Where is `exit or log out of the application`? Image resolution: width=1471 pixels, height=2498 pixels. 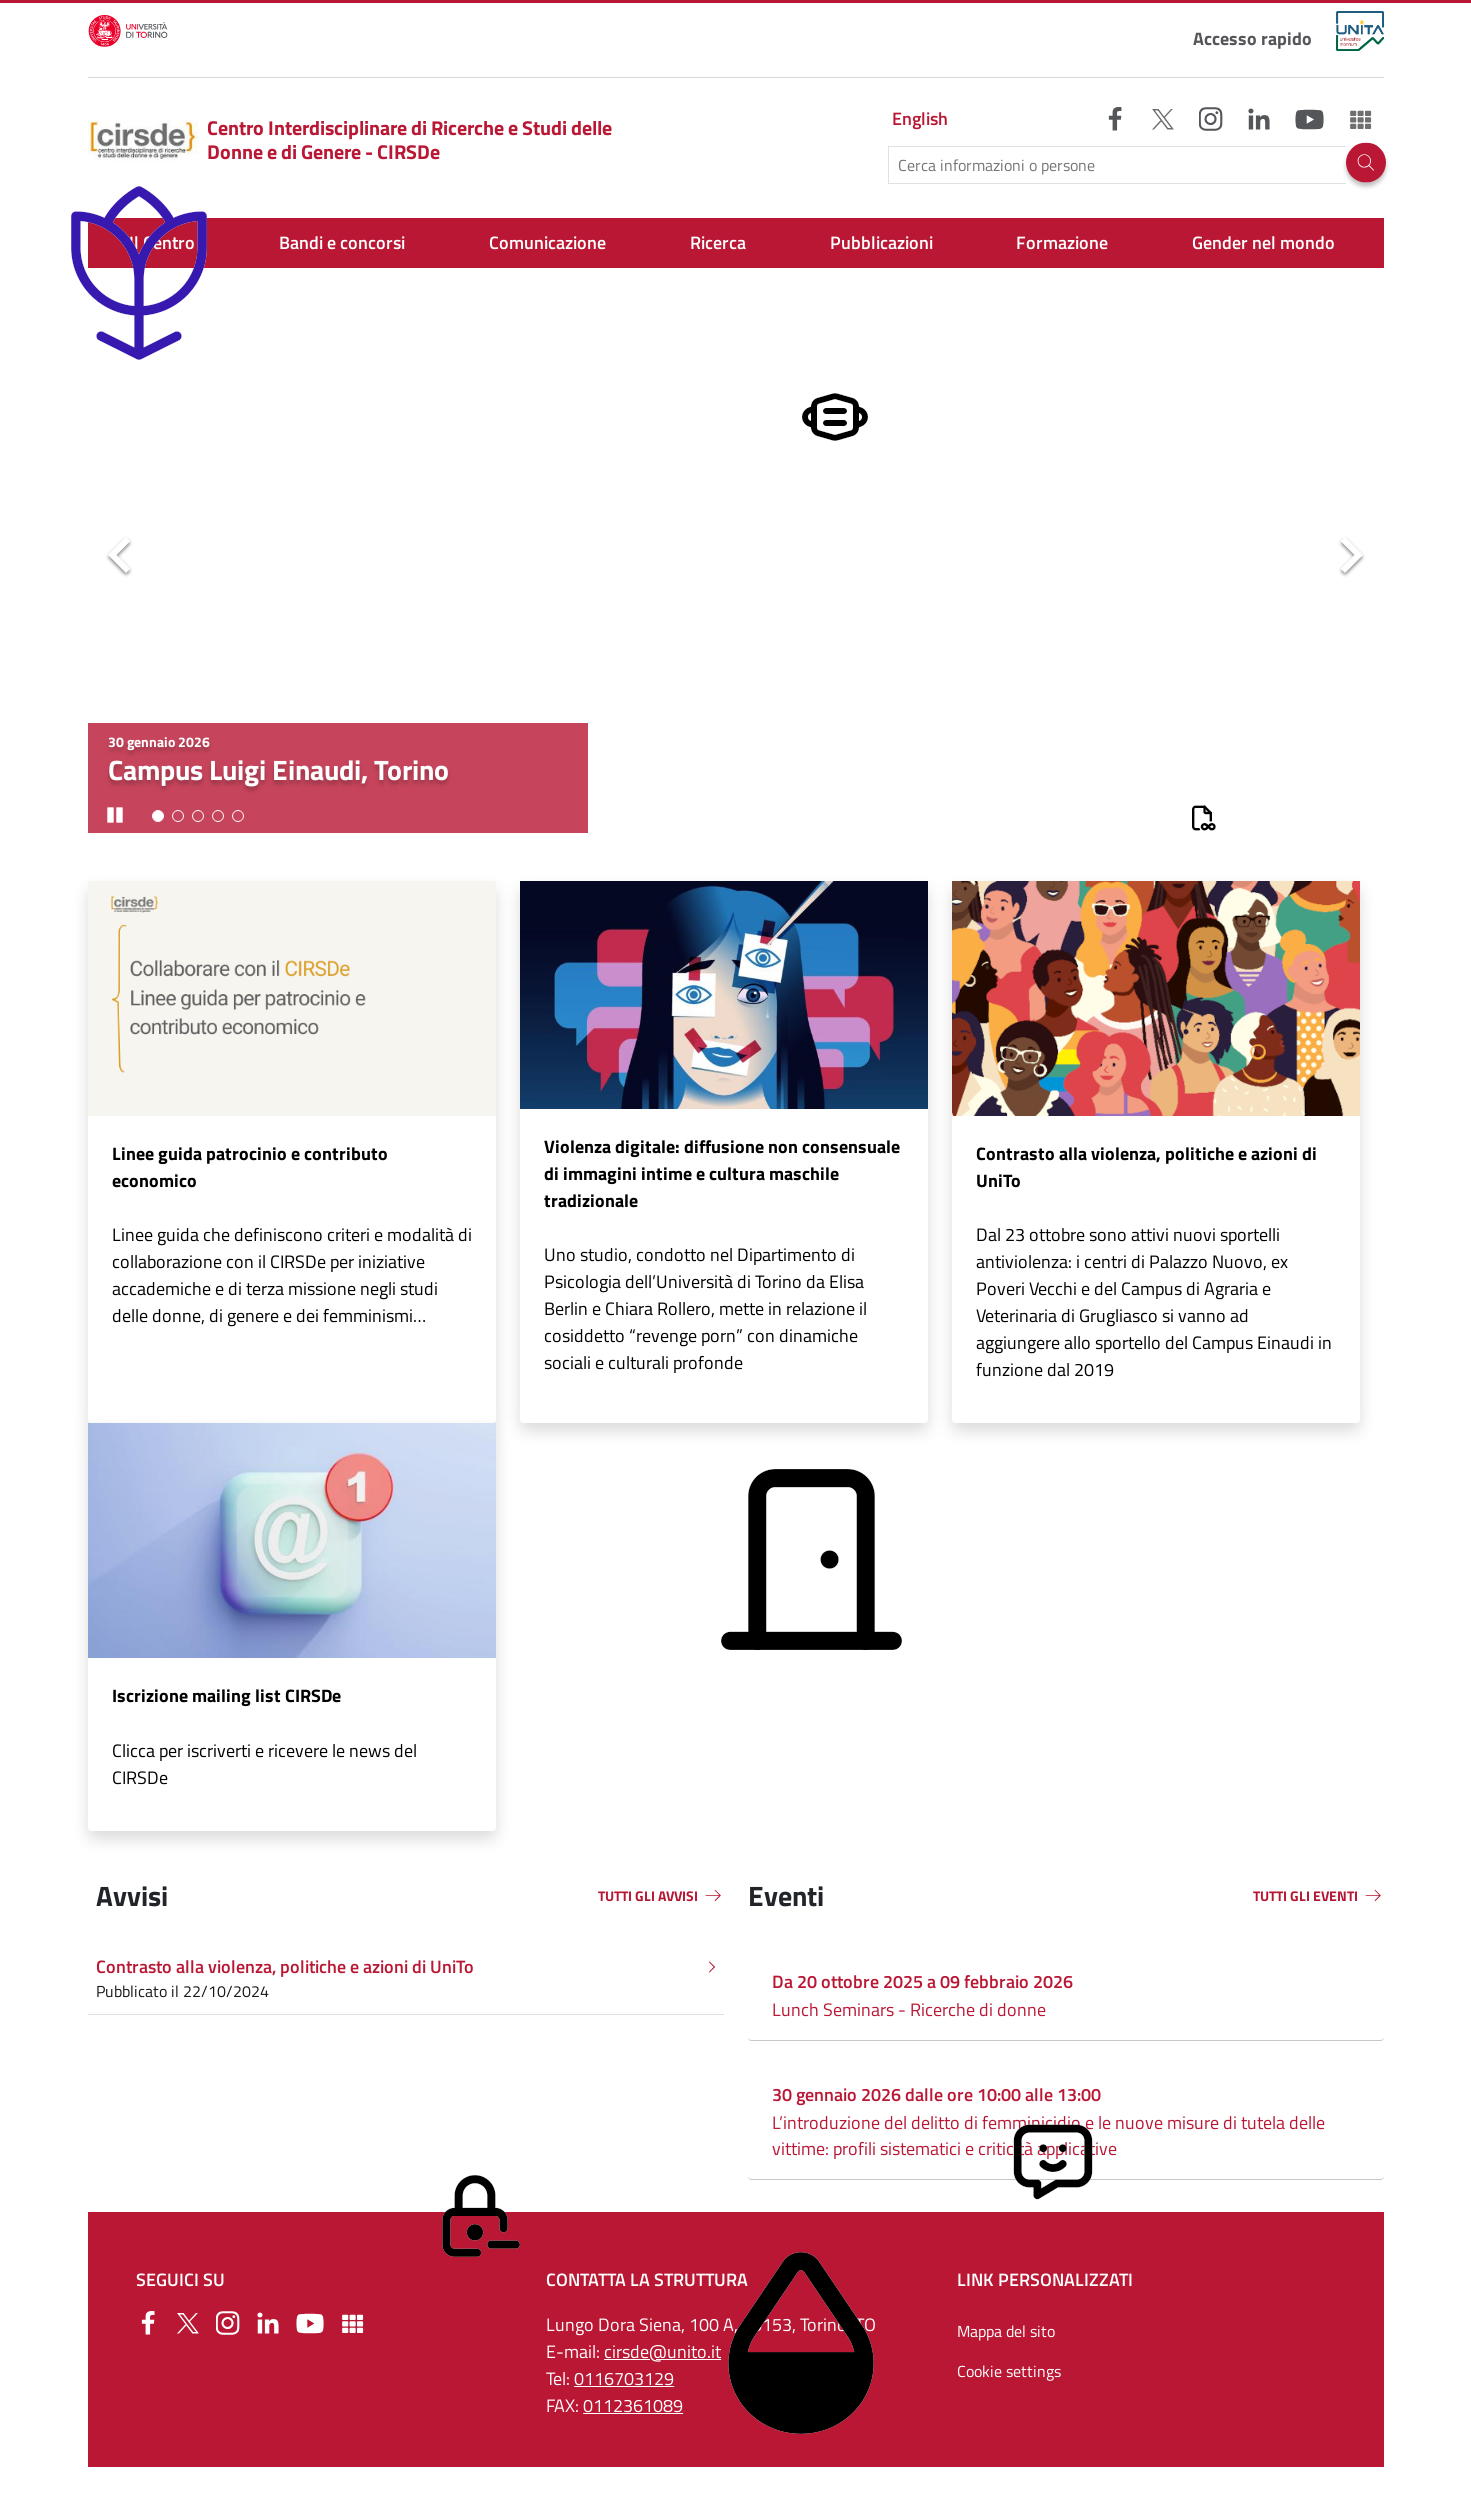
exit or log out of the application is located at coordinates (811, 1559).